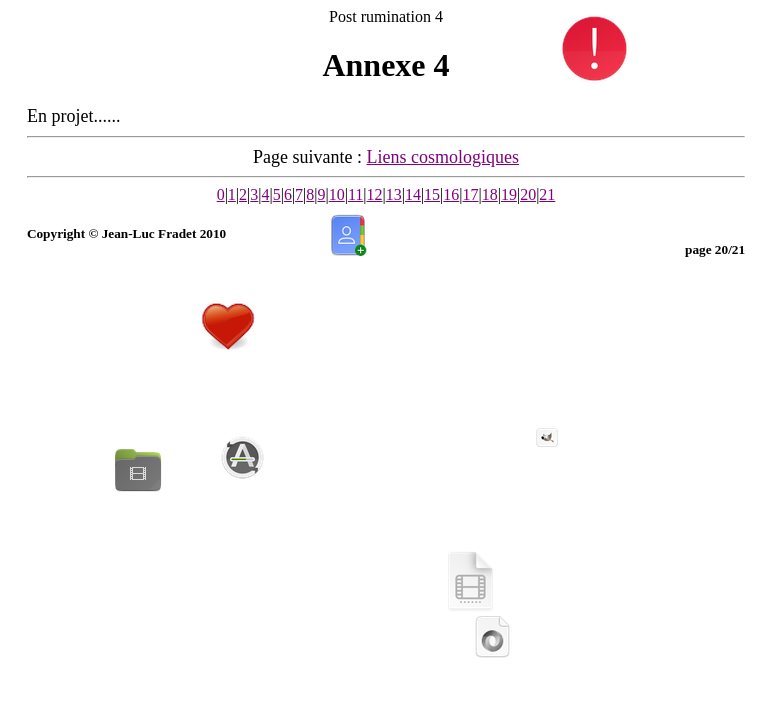 This screenshot has height=720, width=772. Describe the element at coordinates (228, 327) in the screenshot. I see `mark item as favorite` at that location.